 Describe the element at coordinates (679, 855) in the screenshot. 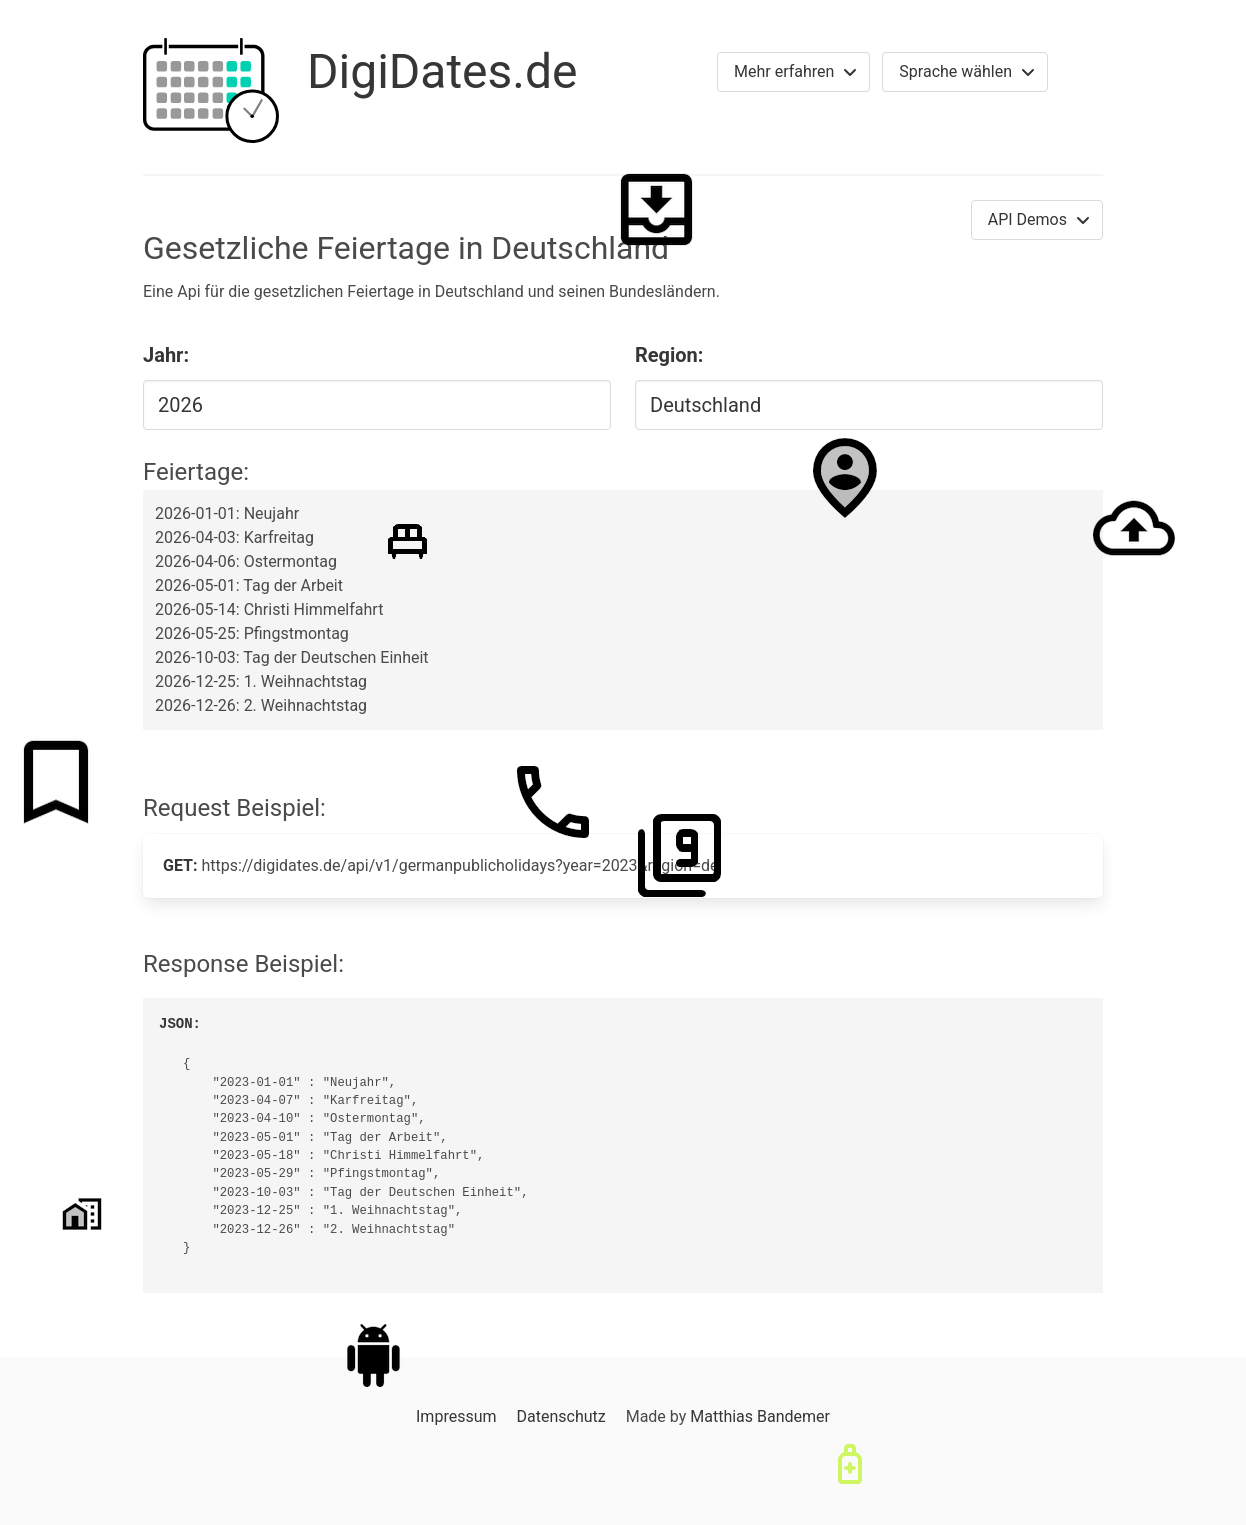

I see `indicates 9 items or layers stacked` at that location.